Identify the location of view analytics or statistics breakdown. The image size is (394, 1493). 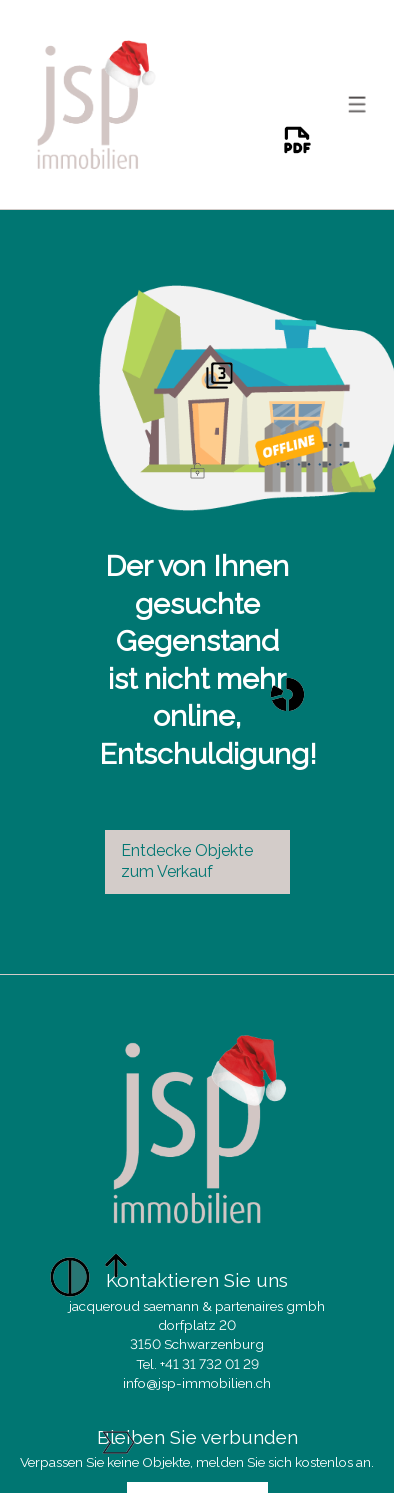
(287, 694).